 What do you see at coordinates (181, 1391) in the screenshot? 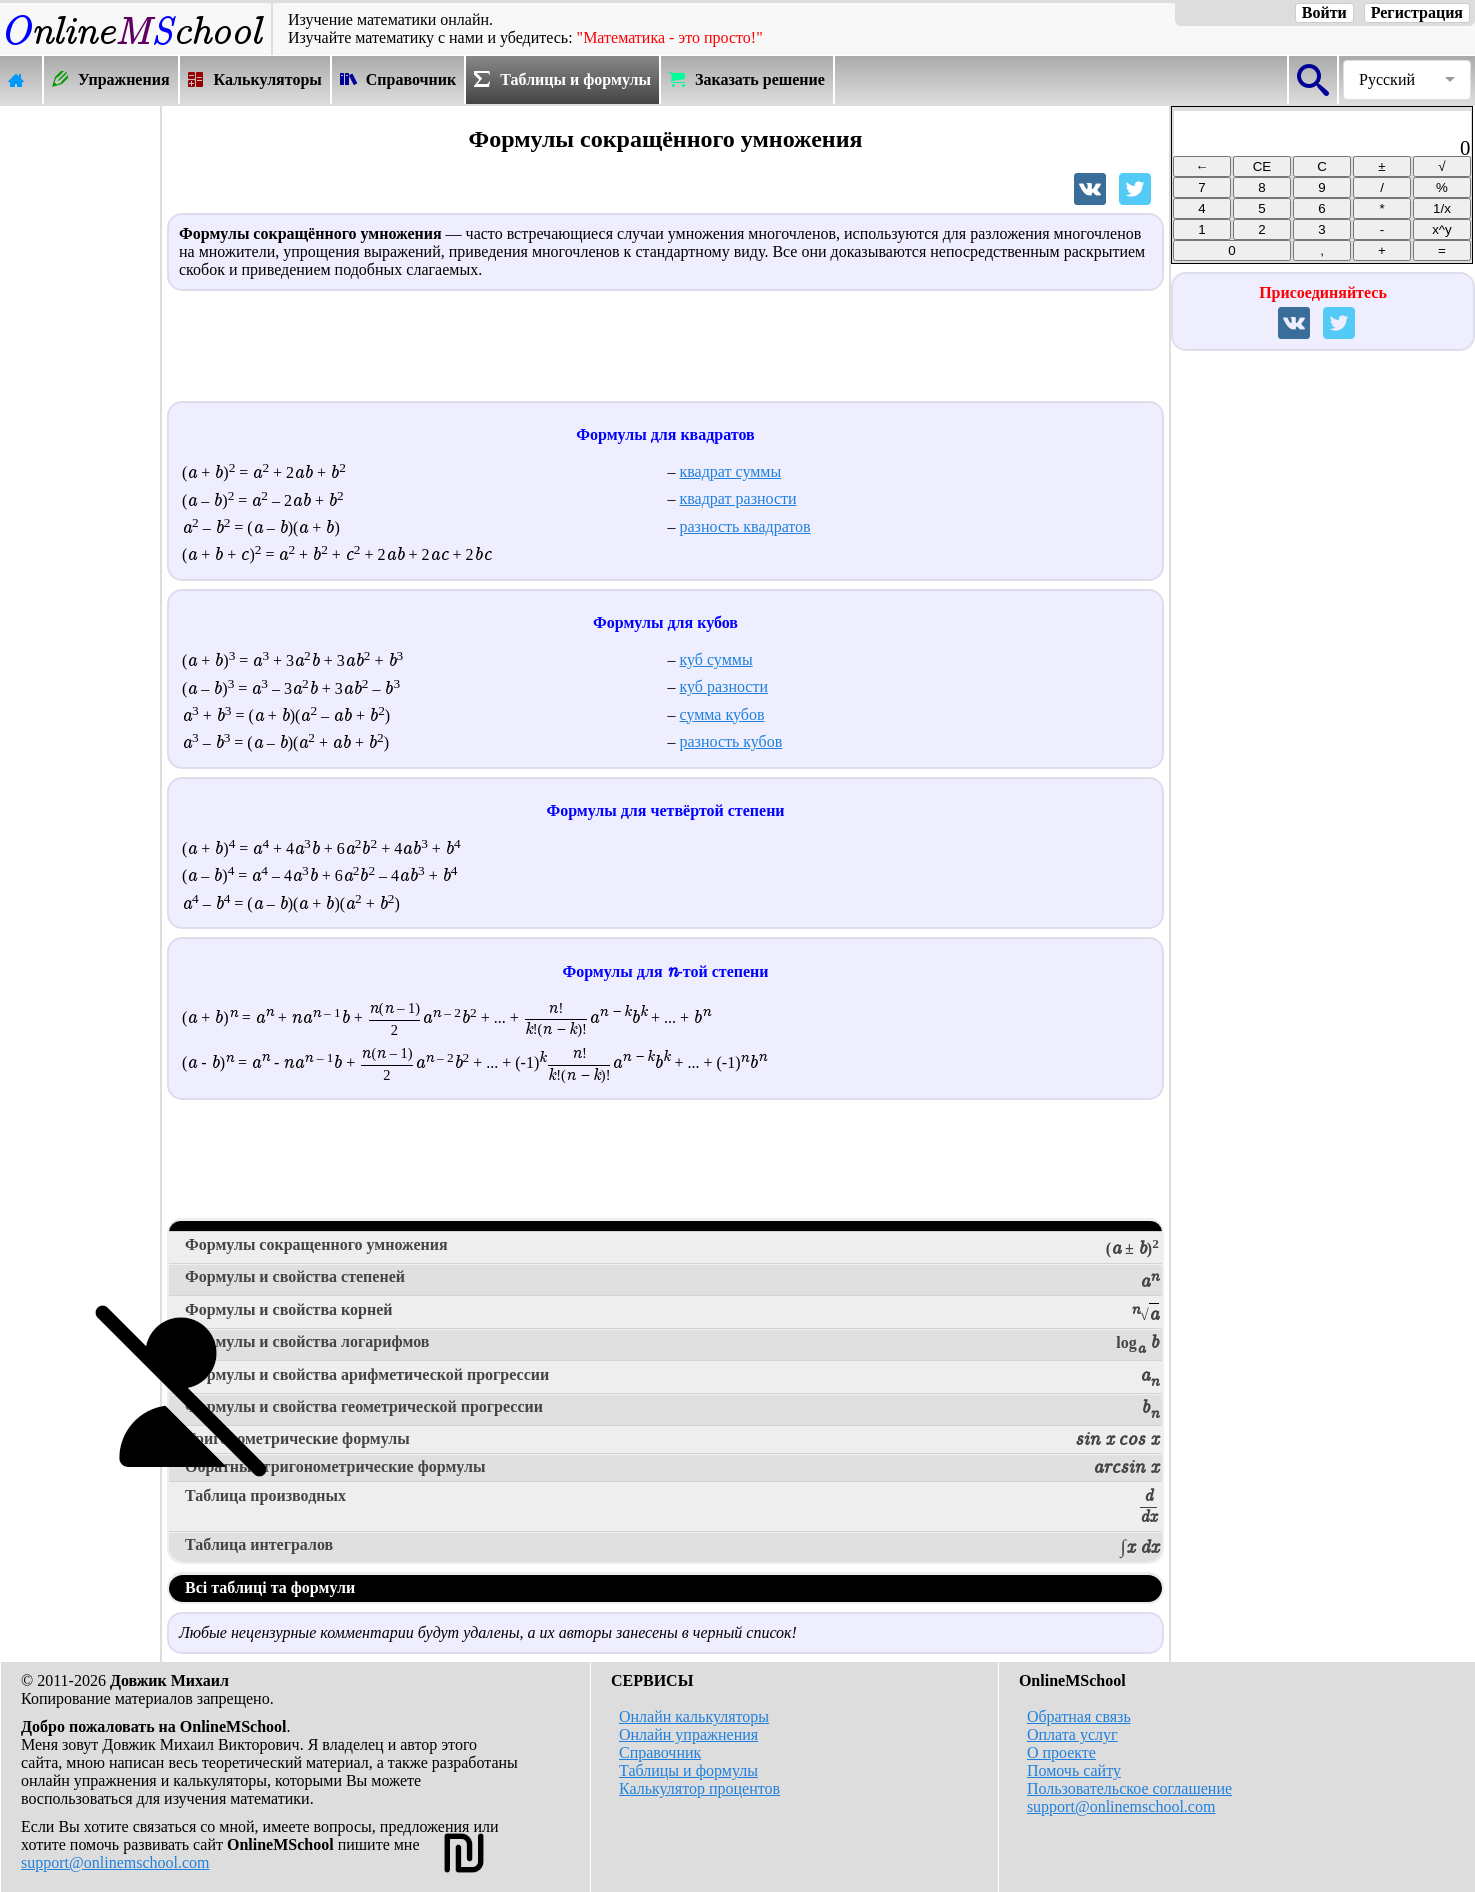
I see `block or remove a user` at bounding box center [181, 1391].